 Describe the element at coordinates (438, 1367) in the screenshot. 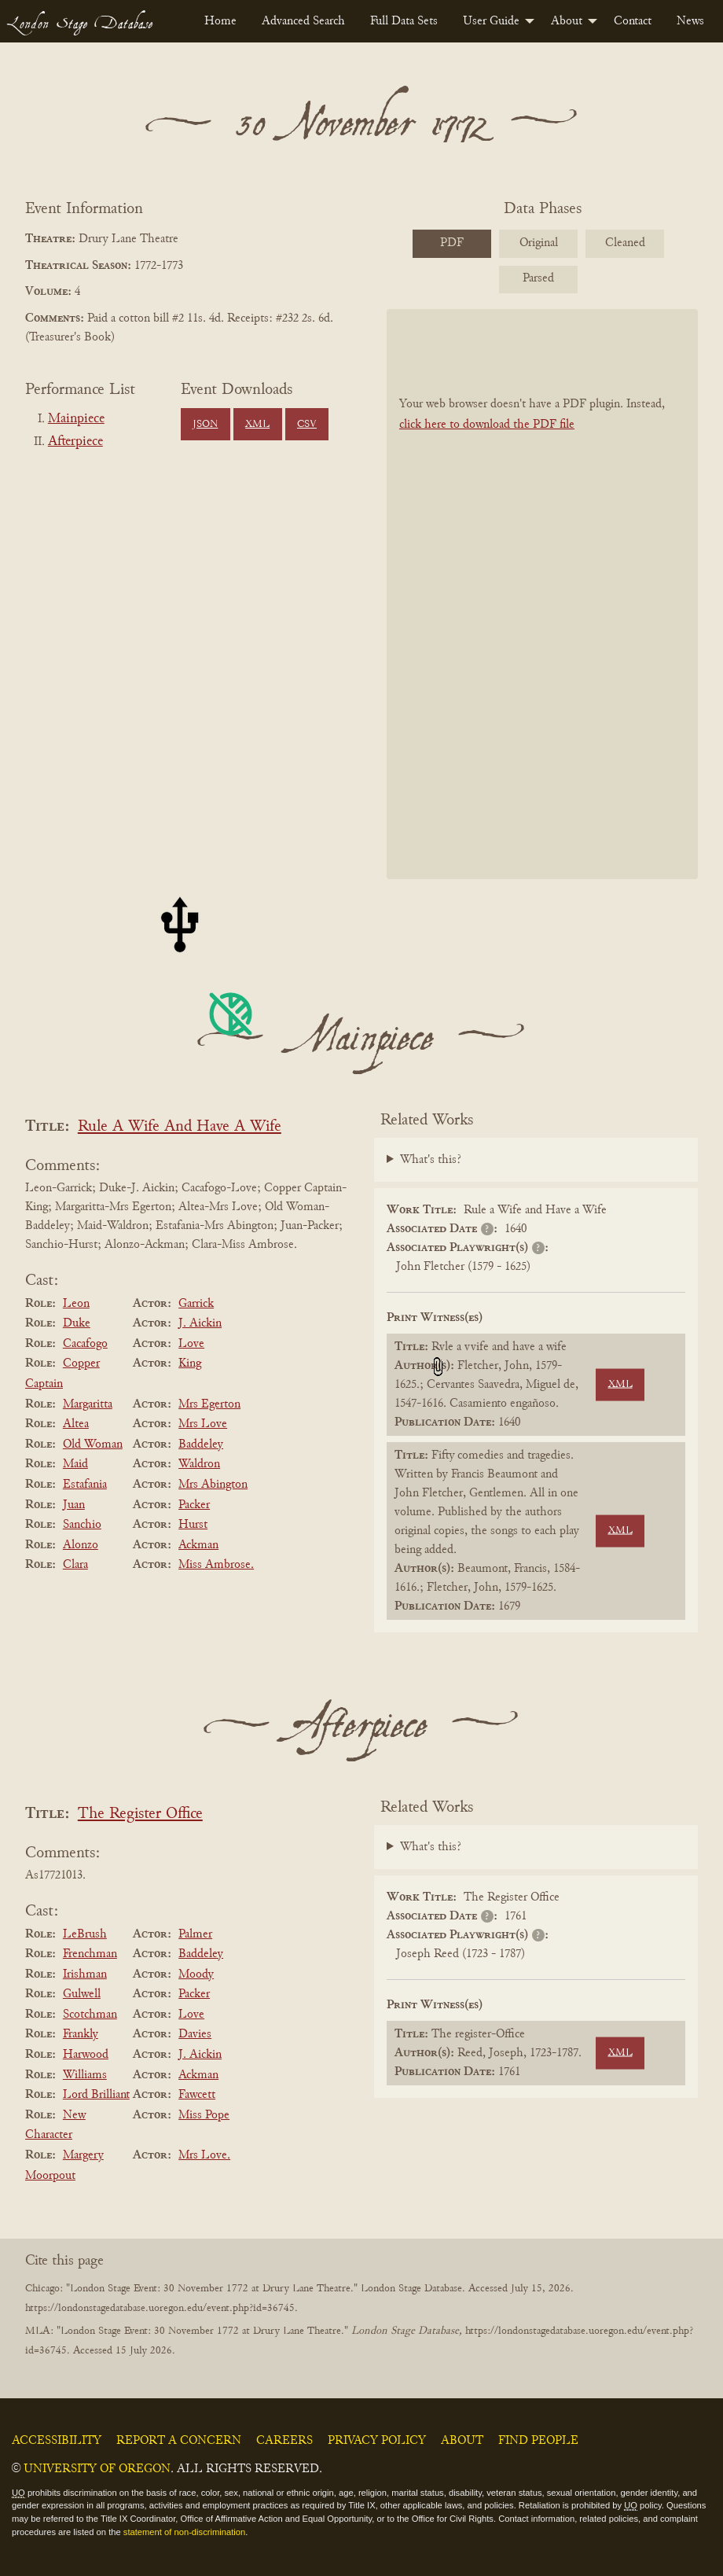

I see `attach a file to your message` at that location.